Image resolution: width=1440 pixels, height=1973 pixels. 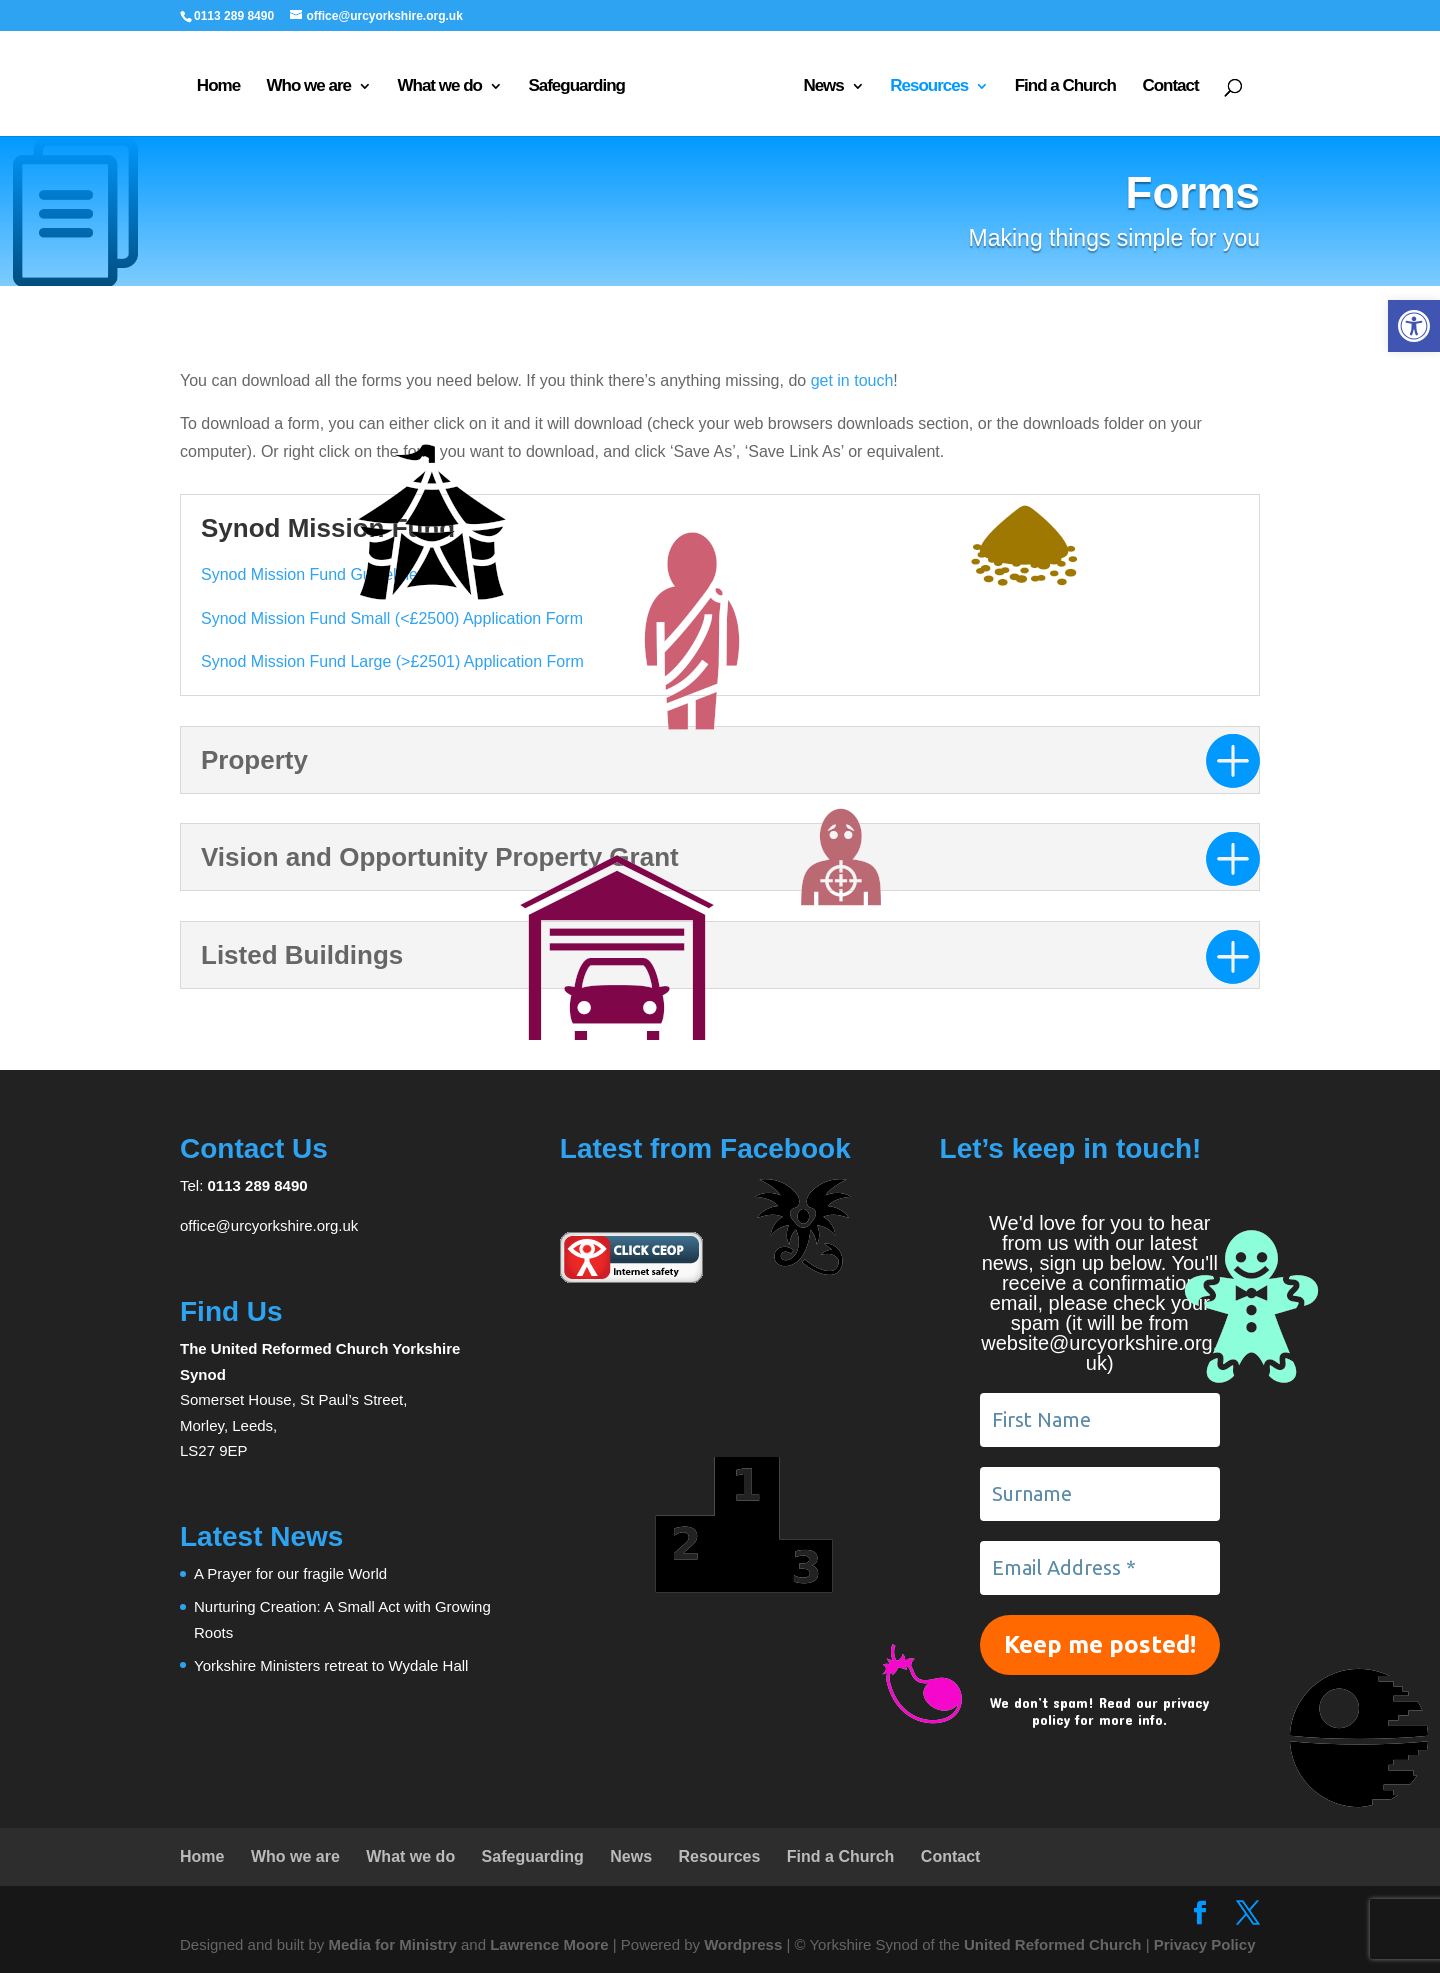 I want to click on access holiday or seasonal content, so click(x=1251, y=1306).